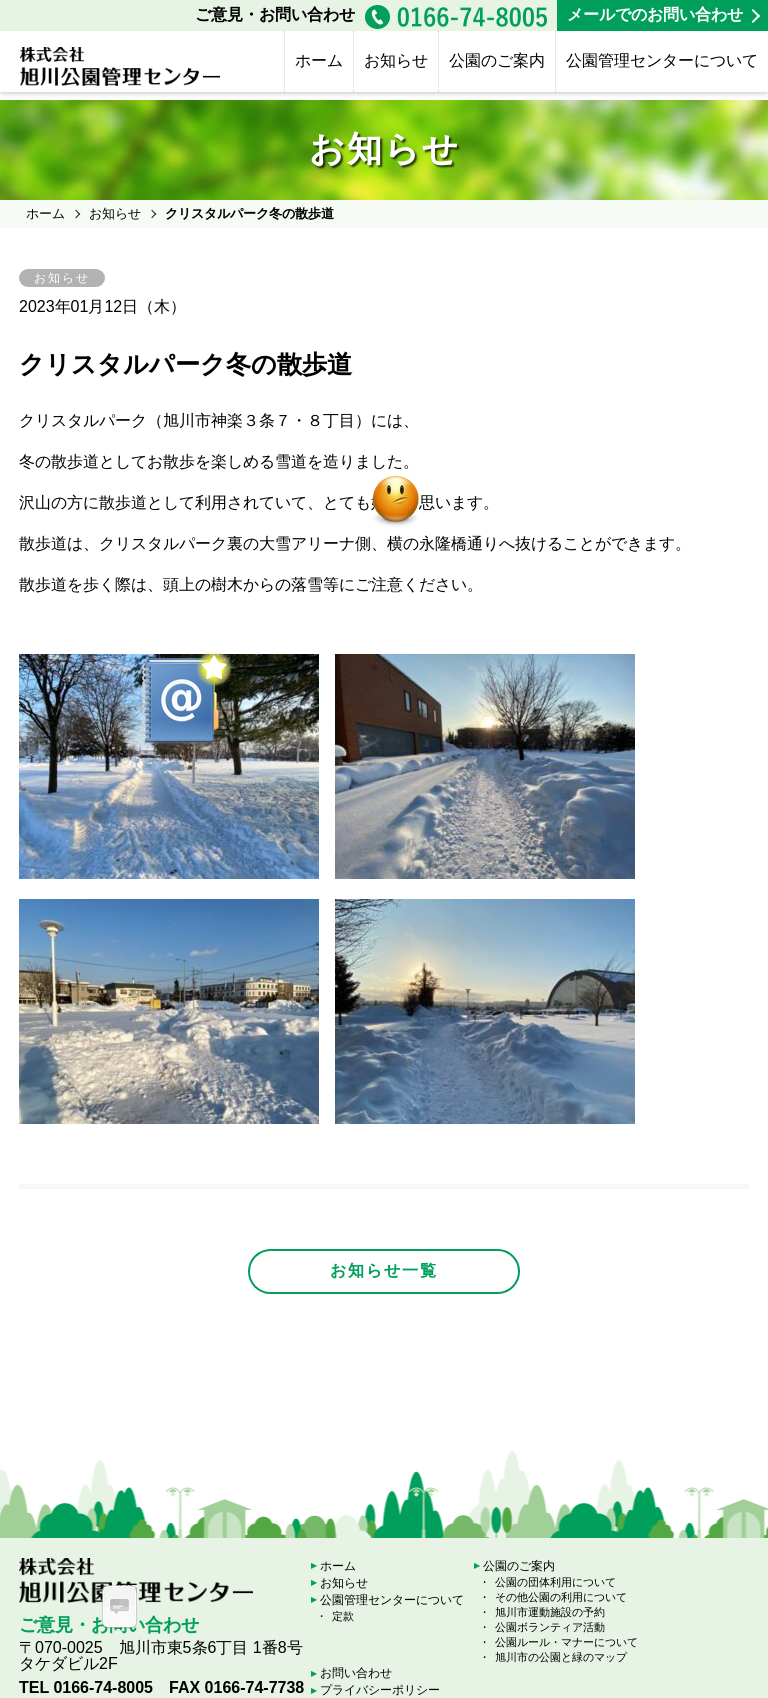 The width and height of the screenshot is (768, 1698). I want to click on create a new contact in address book, so click(178, 703).